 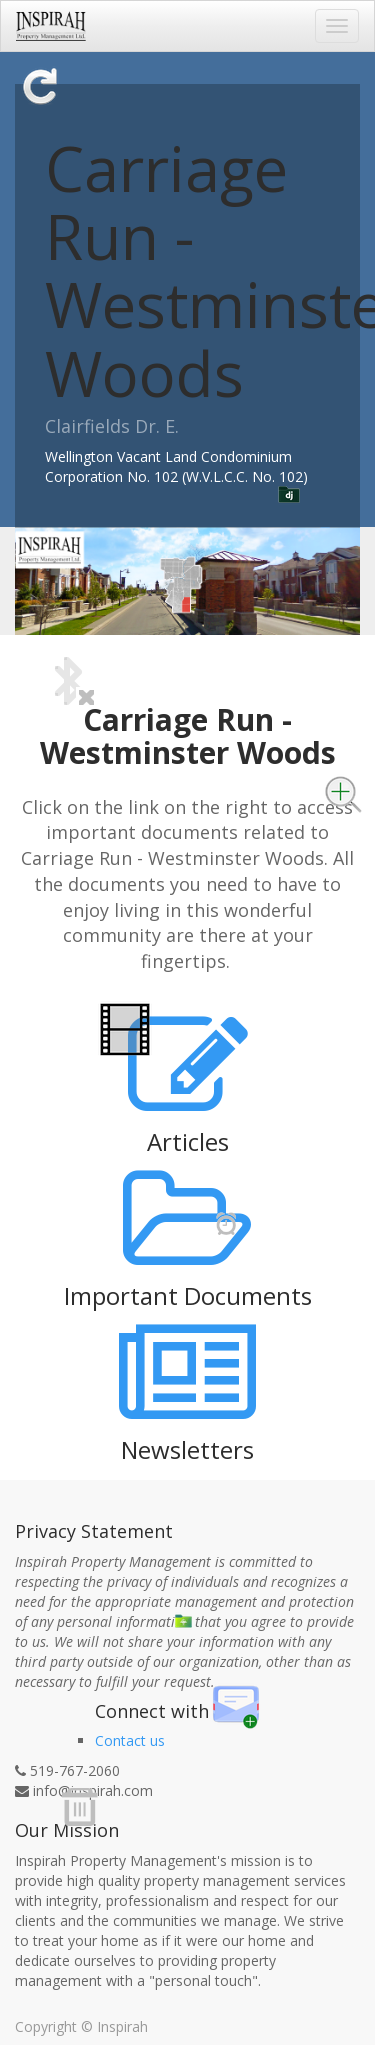 What do you see at coordinates (70, 681) in the screenshot?
I see `bluetooth is currently disabled` at bounding box center [70, 681].